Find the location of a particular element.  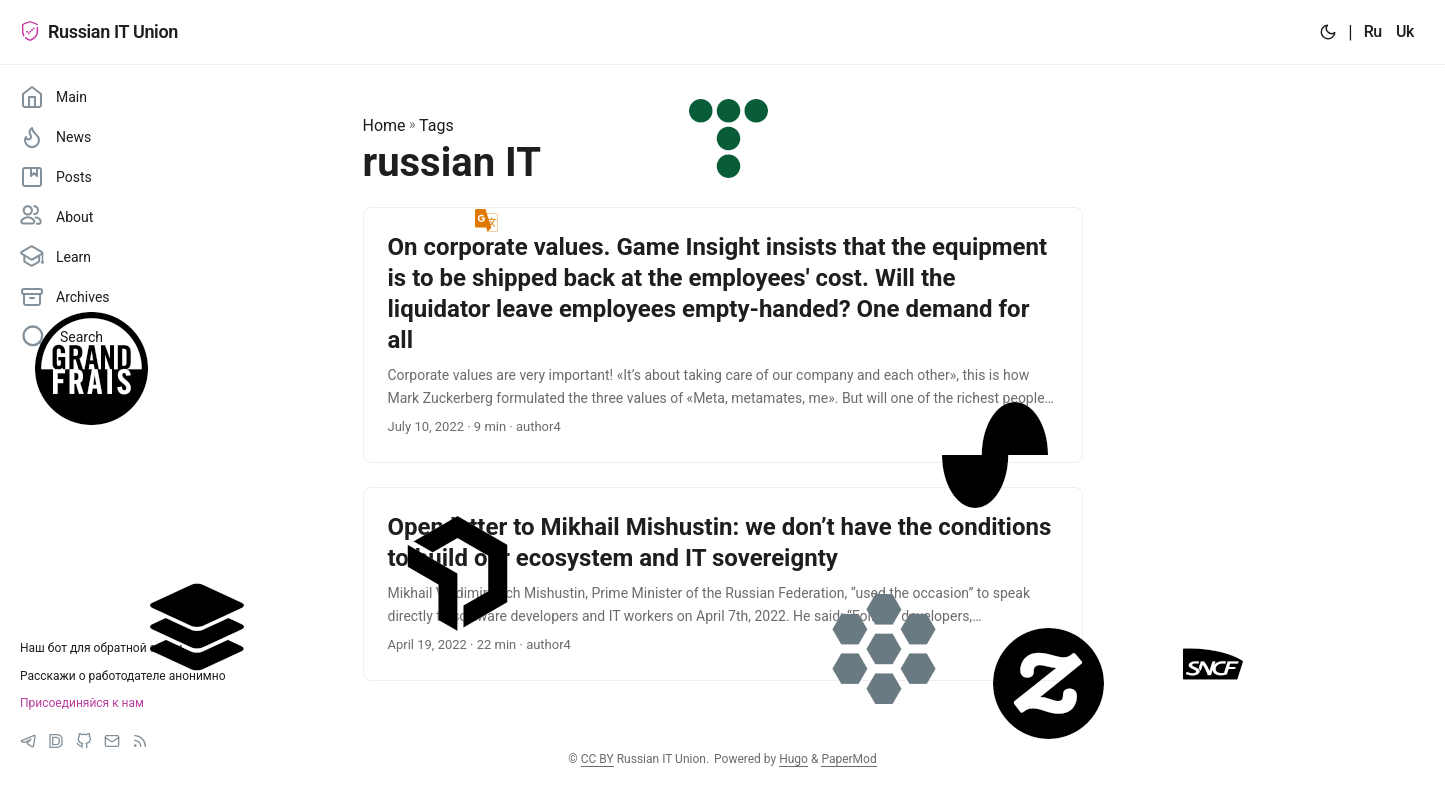

open google translate is located at coordinates (486, 220).